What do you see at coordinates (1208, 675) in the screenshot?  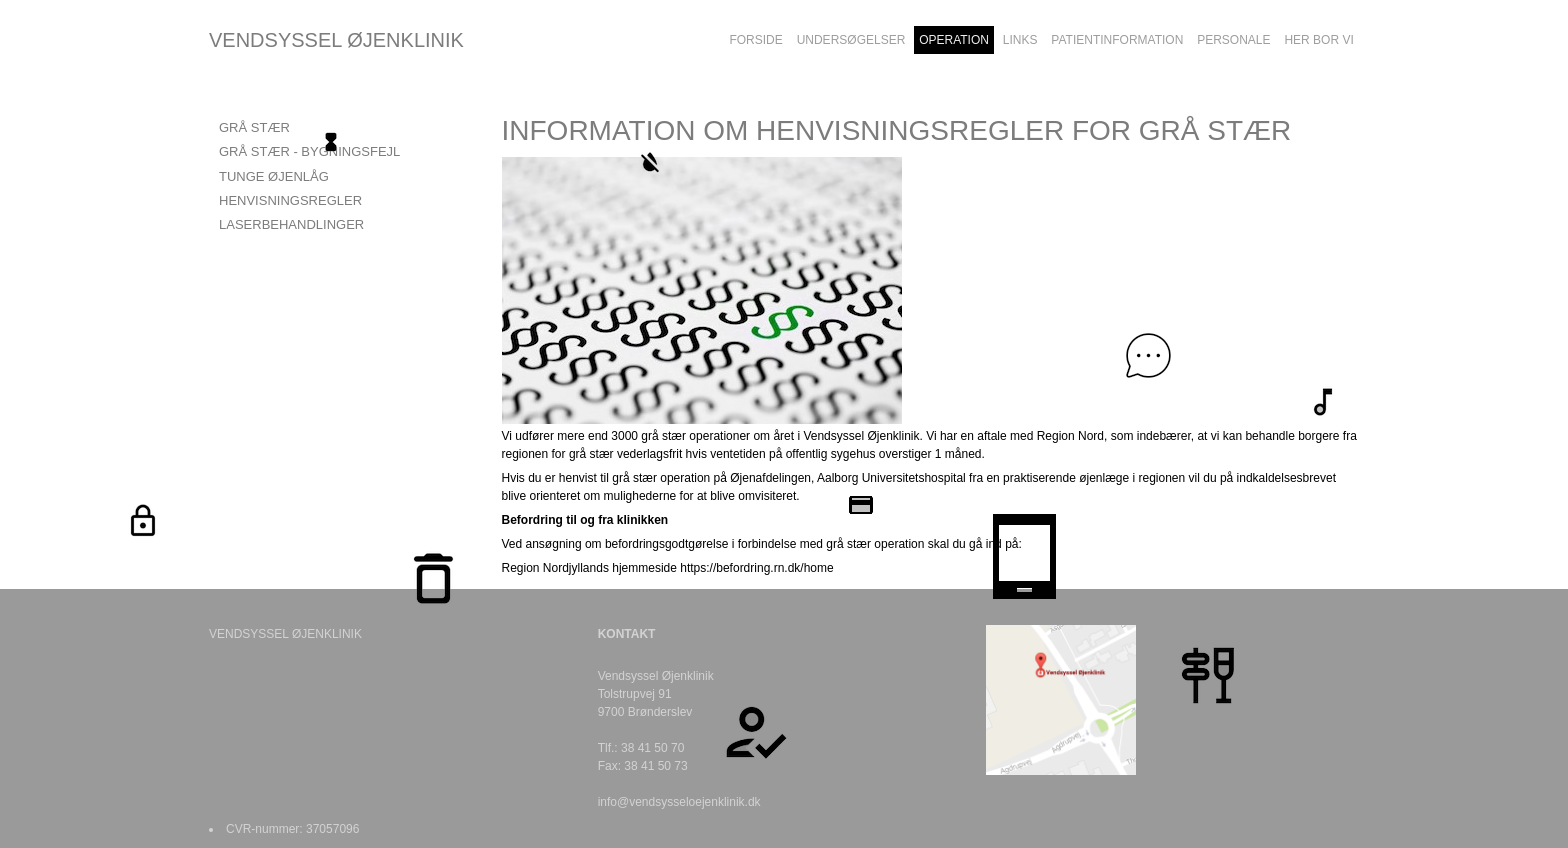 I see `browse tapas or small plates menu` at bounding box center [1208, 675].